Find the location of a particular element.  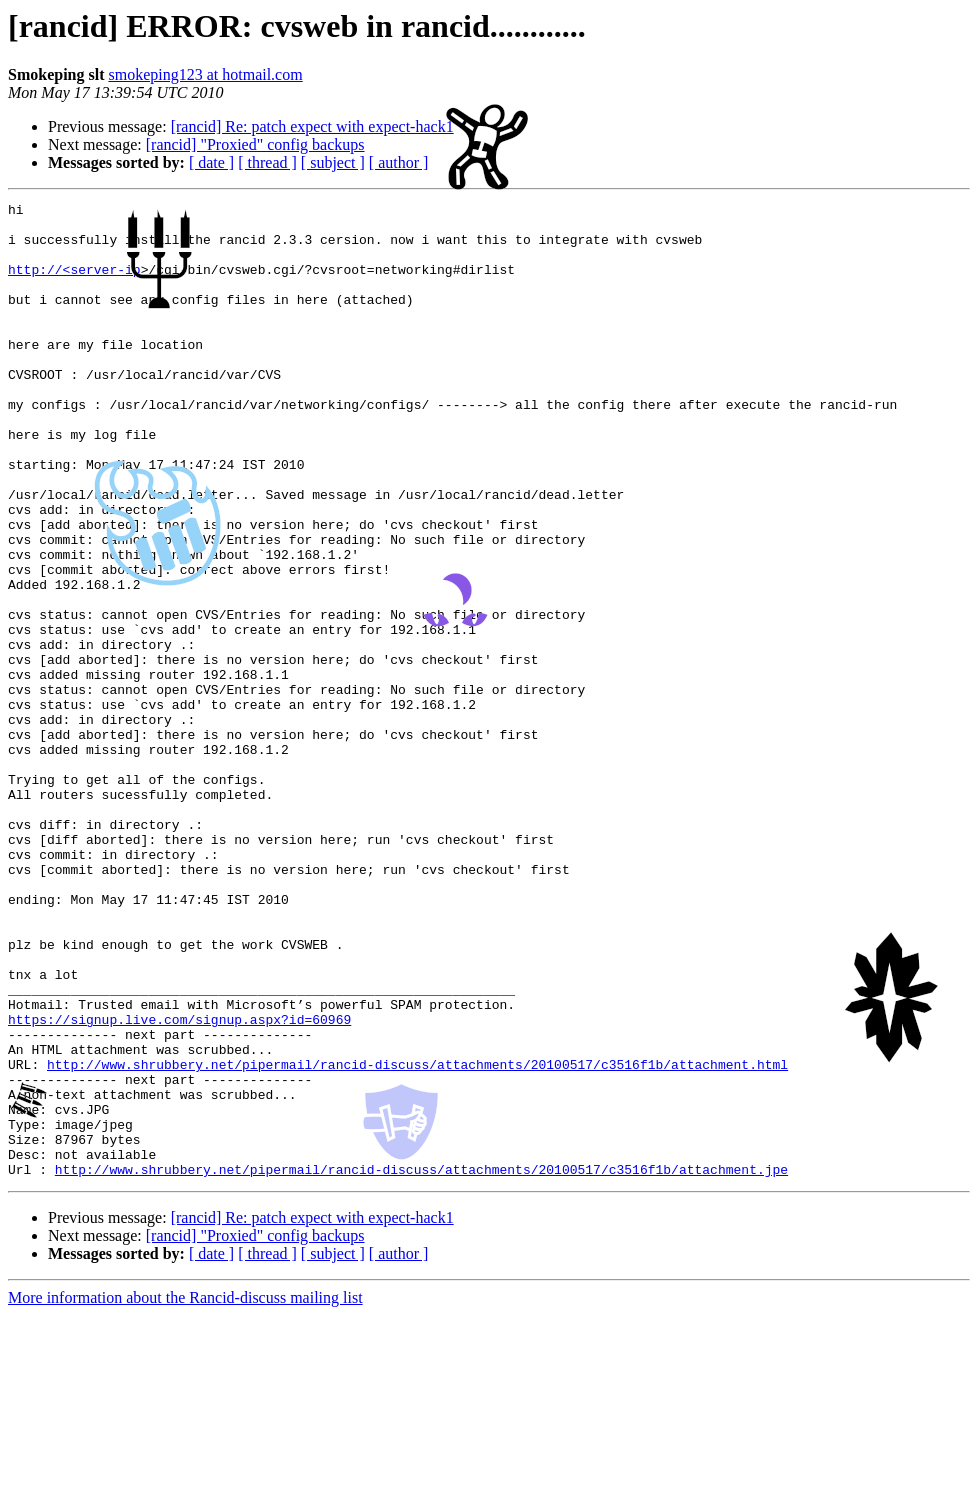

unlit candelabra indicating inactive or disabled lighting is located at coordinates (159, 259).